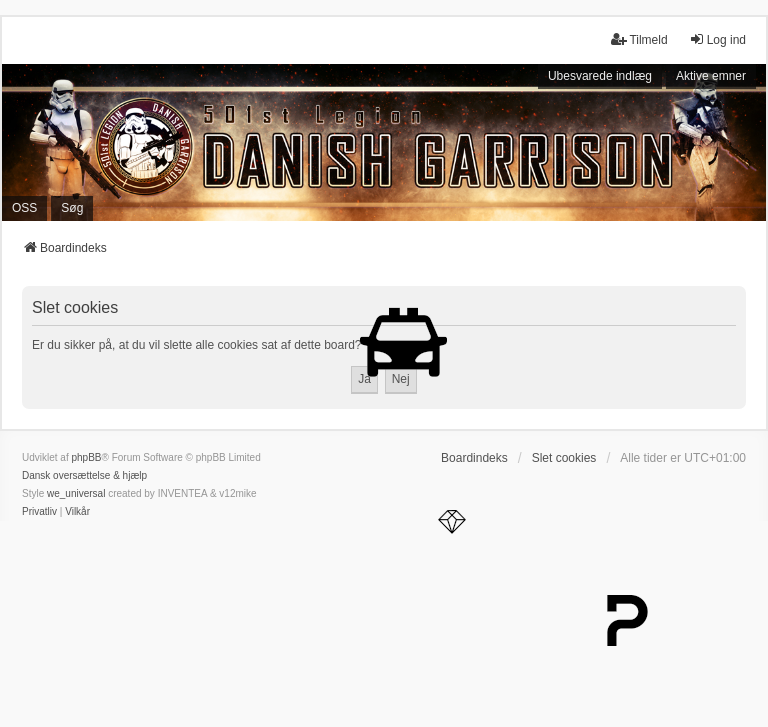 Image resolution: width=768 pixels, height=727 pixels. Describe the element at coordinates (403, 340) in the screenshot. I see `view nearby police stations or services` at that location.